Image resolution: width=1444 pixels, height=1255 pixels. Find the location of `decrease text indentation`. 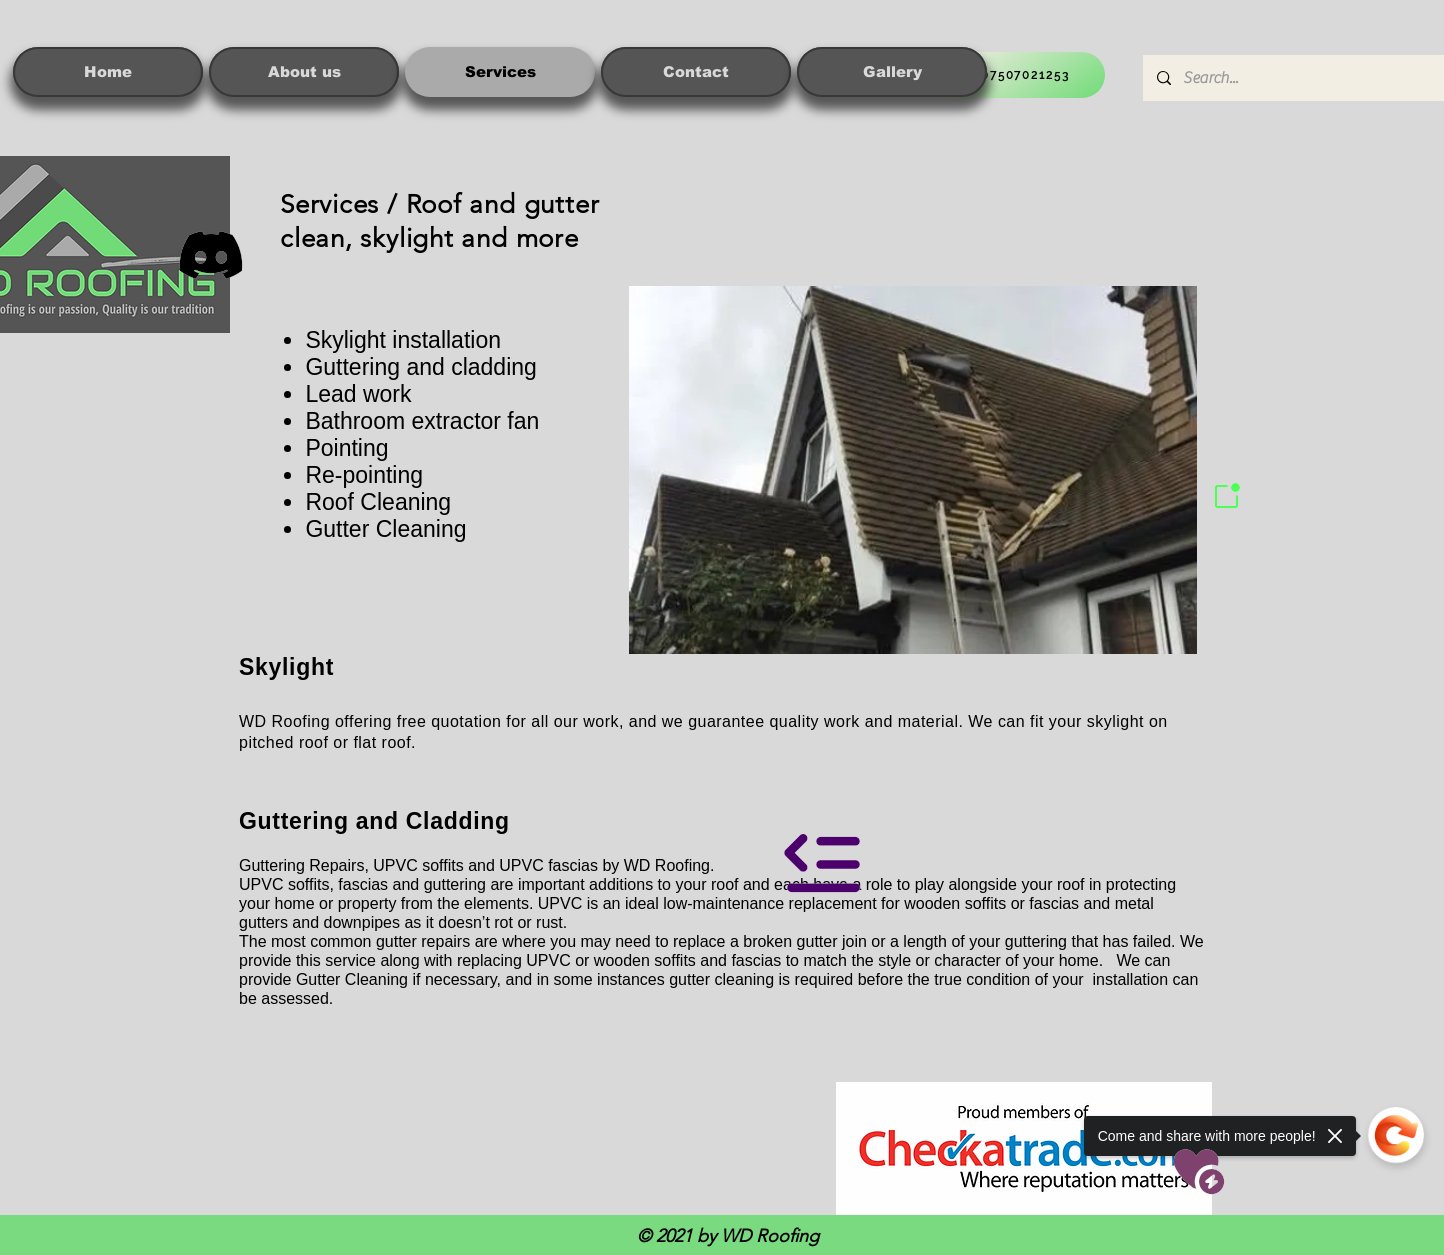

decrease text indentation is located at coordinates (823, 864).